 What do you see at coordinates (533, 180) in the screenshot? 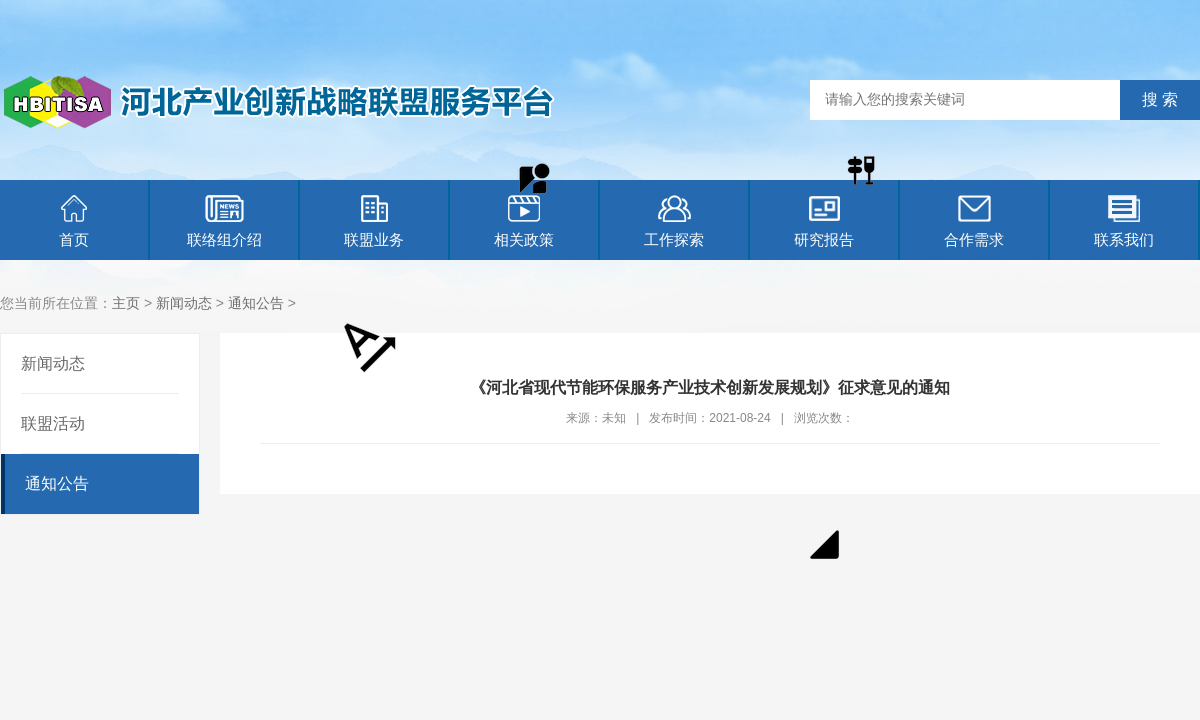
I see `access street view mode on maps` at bounding box center [533, 180].